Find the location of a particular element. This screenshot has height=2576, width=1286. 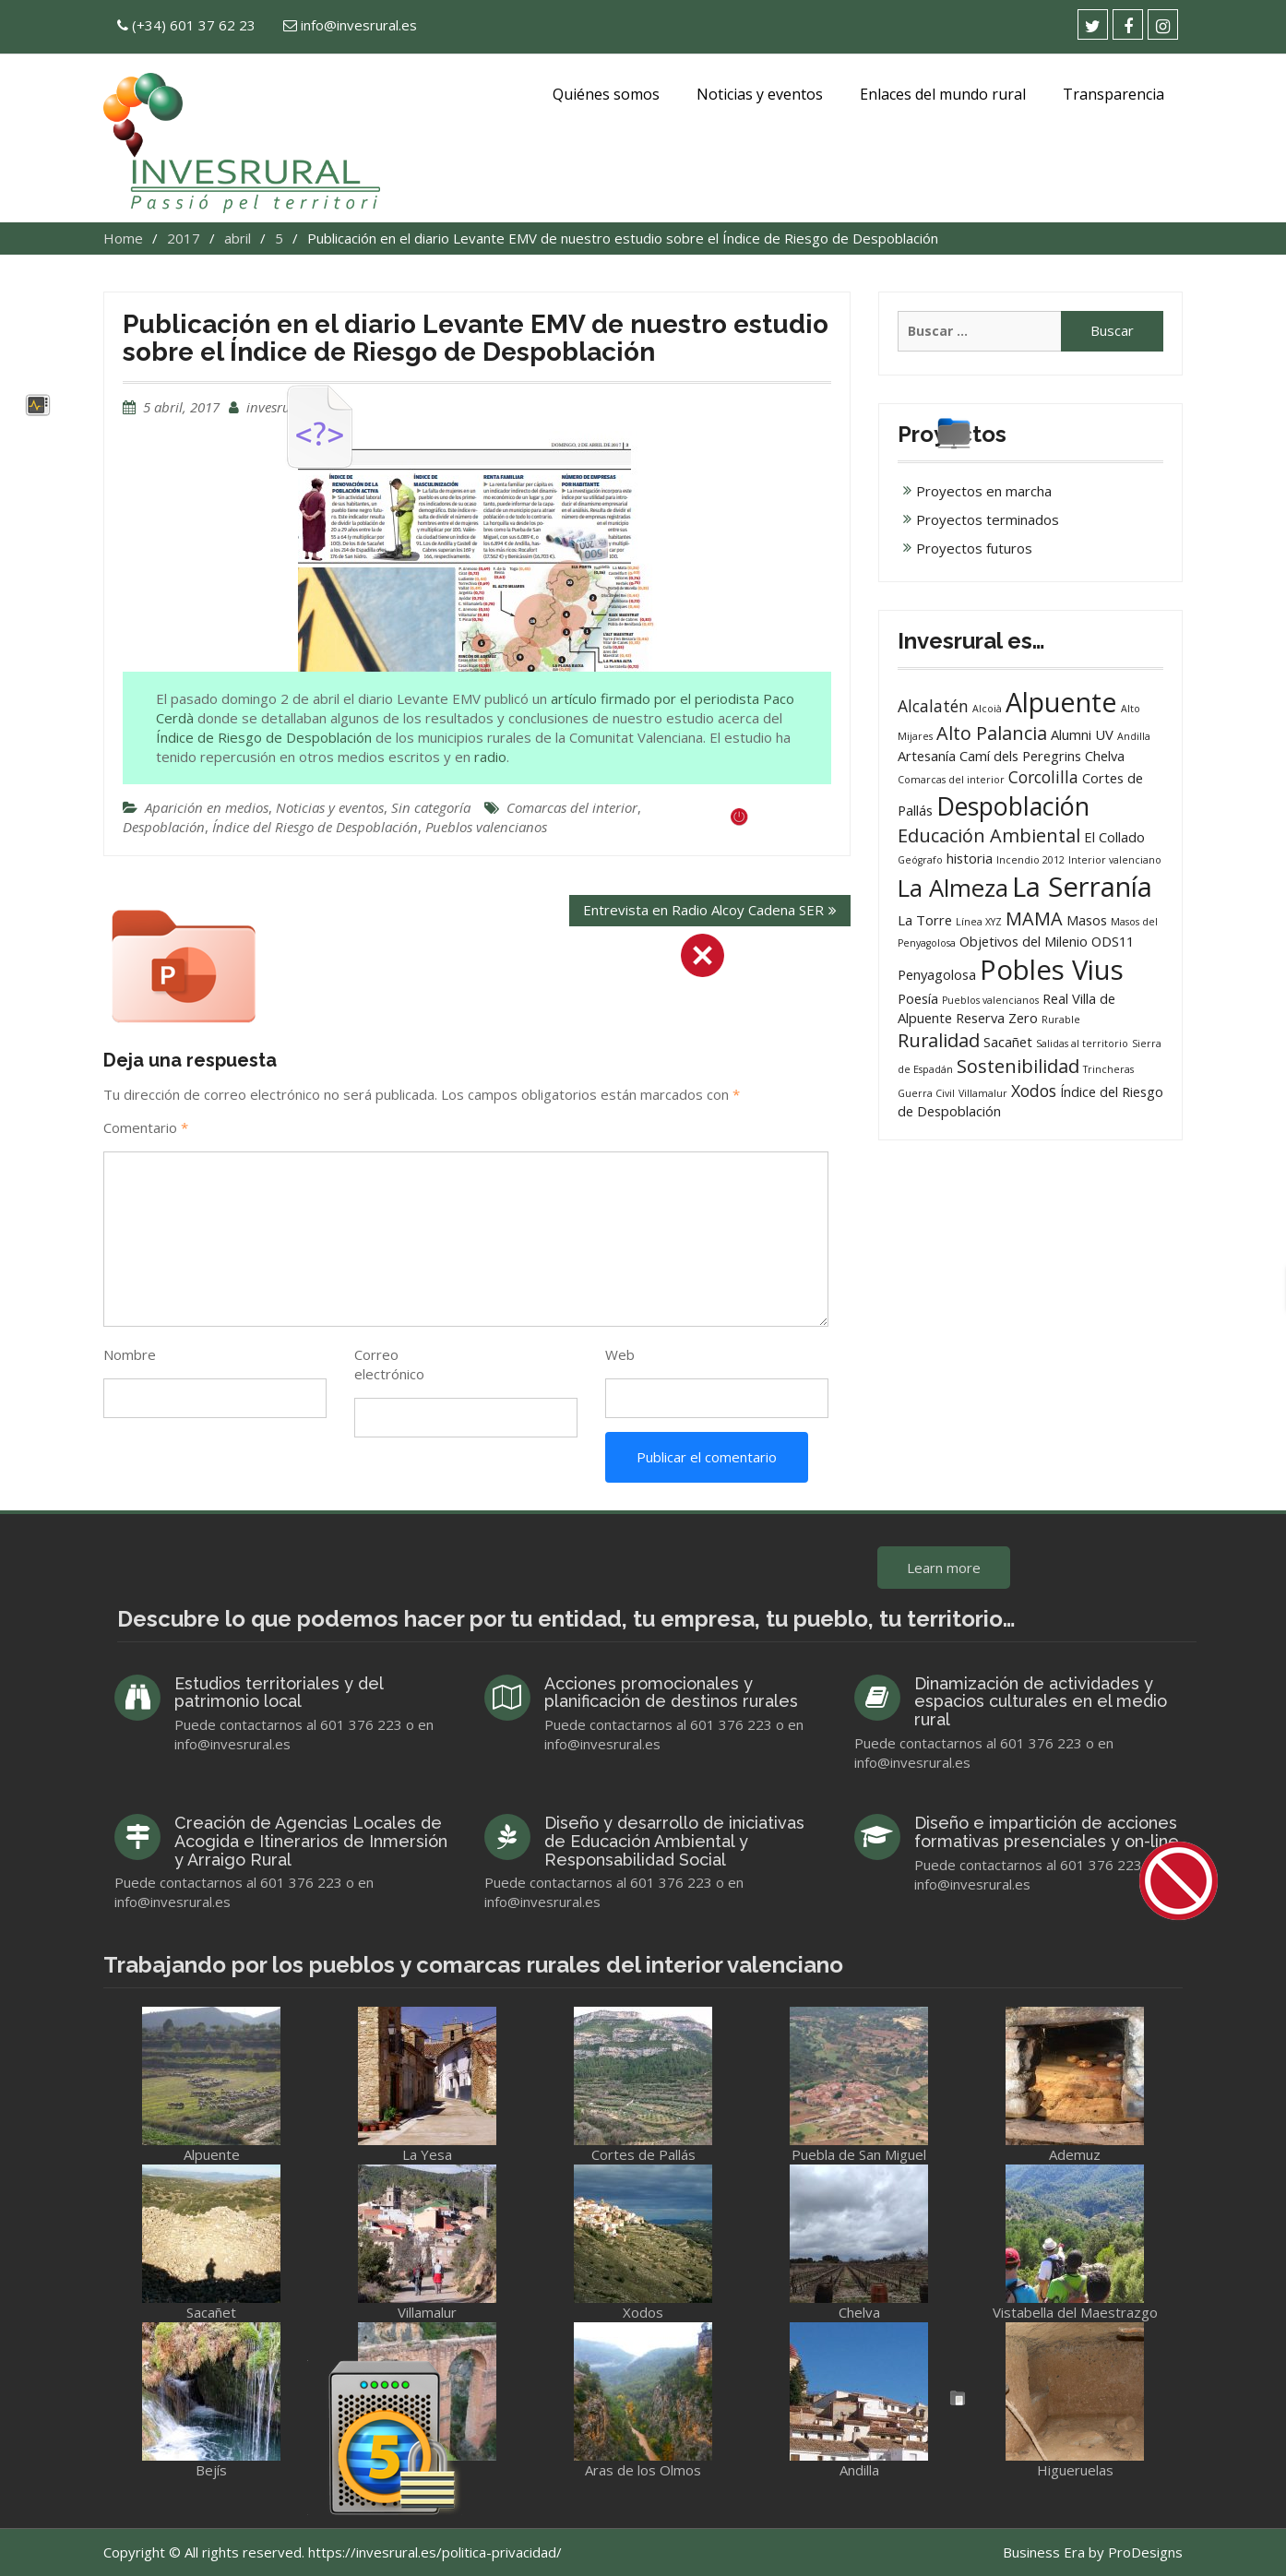

delete or remove selected item is located at coordinates (1178, 1880).